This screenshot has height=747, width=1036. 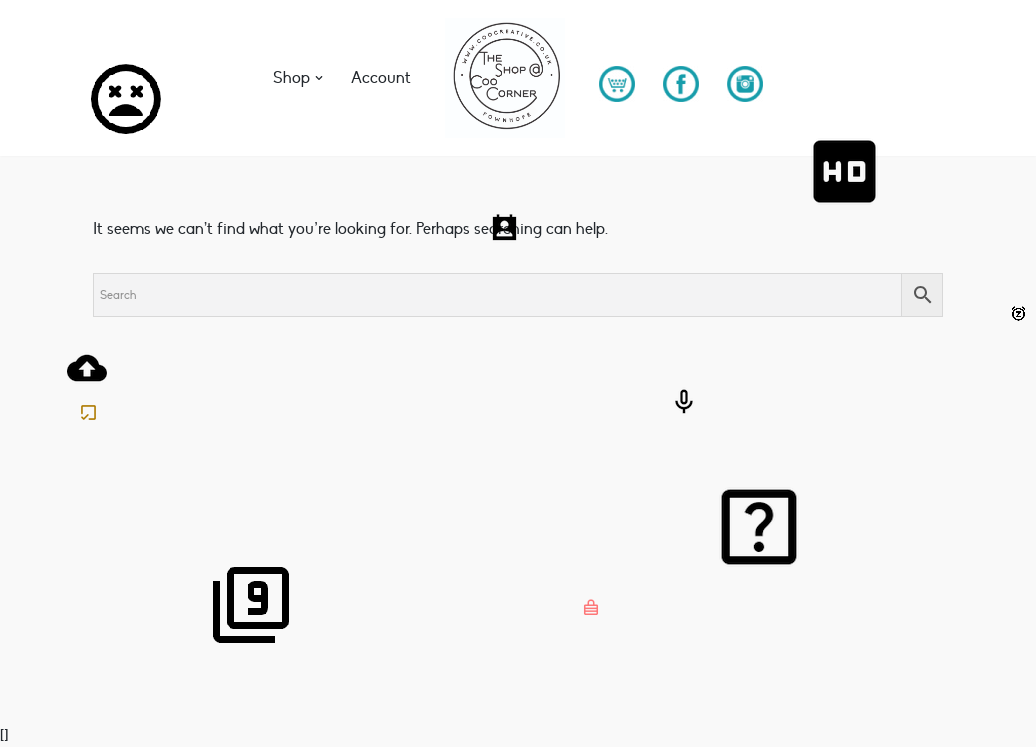 What do you see at coordinates (251, 605) in the screenshot?
I see `indicates 9 items in a stack or collection` at bounding box center [251, 605].